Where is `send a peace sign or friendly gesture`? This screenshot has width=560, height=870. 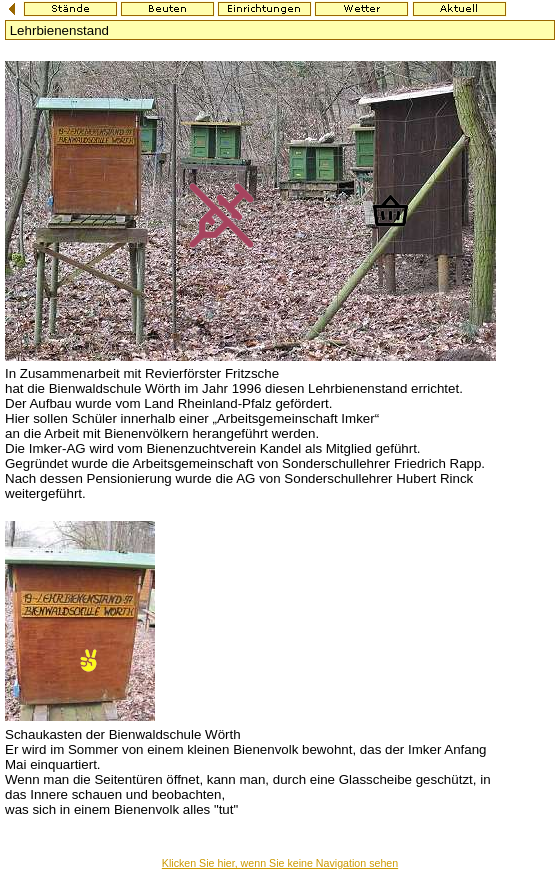 send a peace sign or friendly gesture is located at coordinates (88, 660).